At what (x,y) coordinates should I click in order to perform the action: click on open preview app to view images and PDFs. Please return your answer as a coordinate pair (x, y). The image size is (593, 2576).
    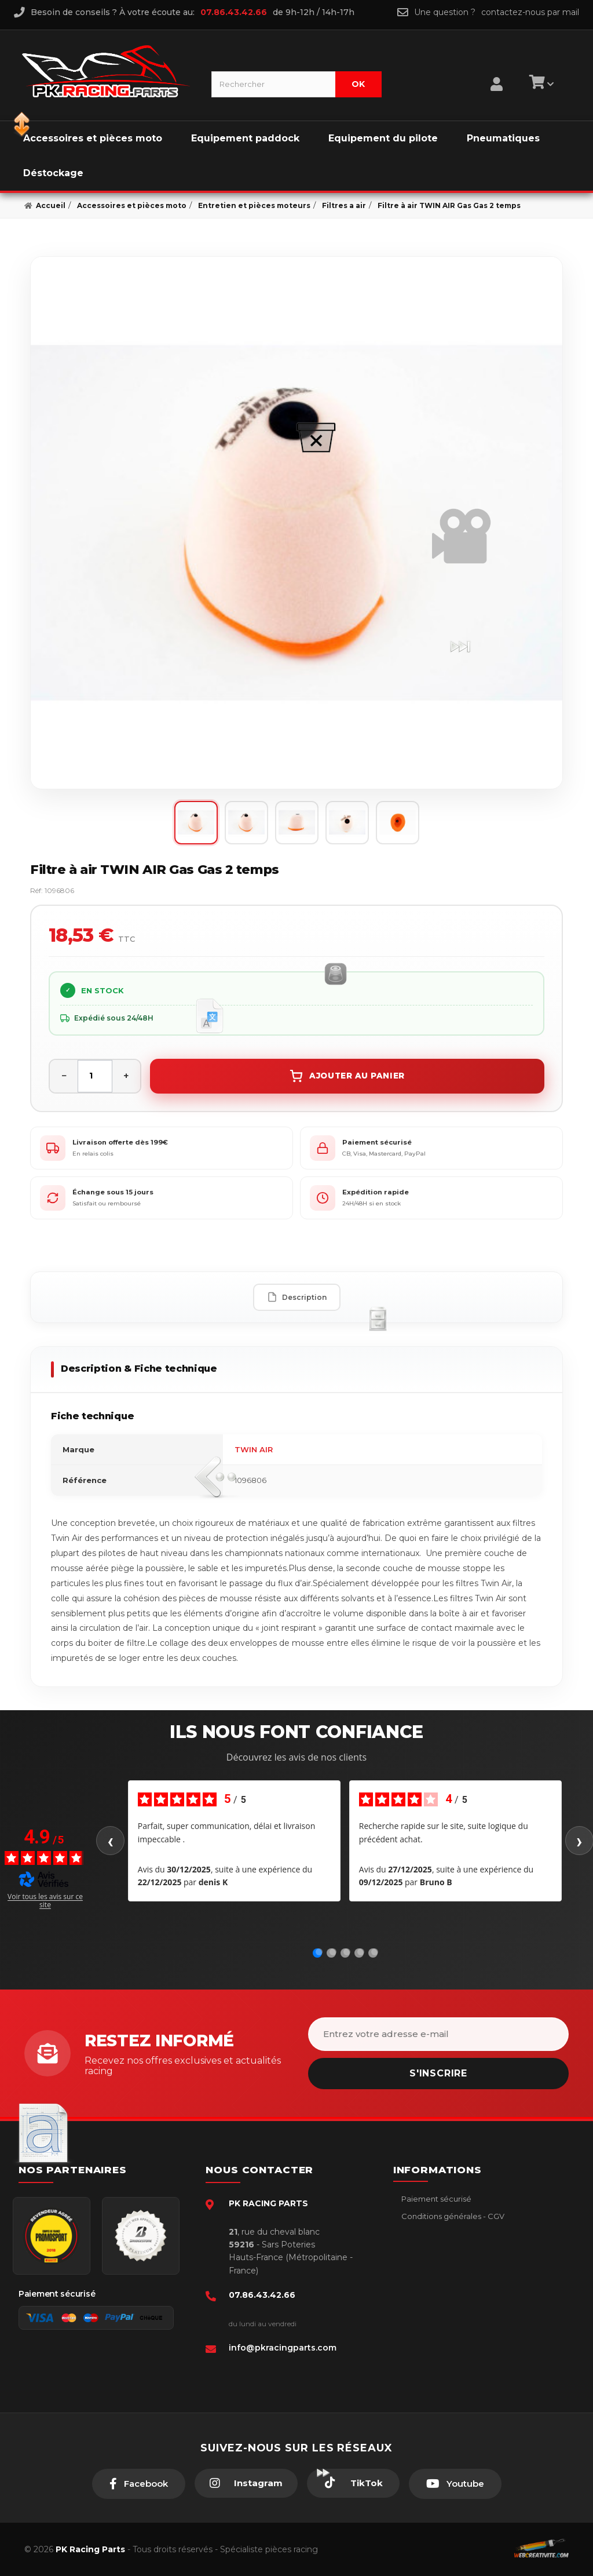
    Looking at the image, I should click on (335, 974).